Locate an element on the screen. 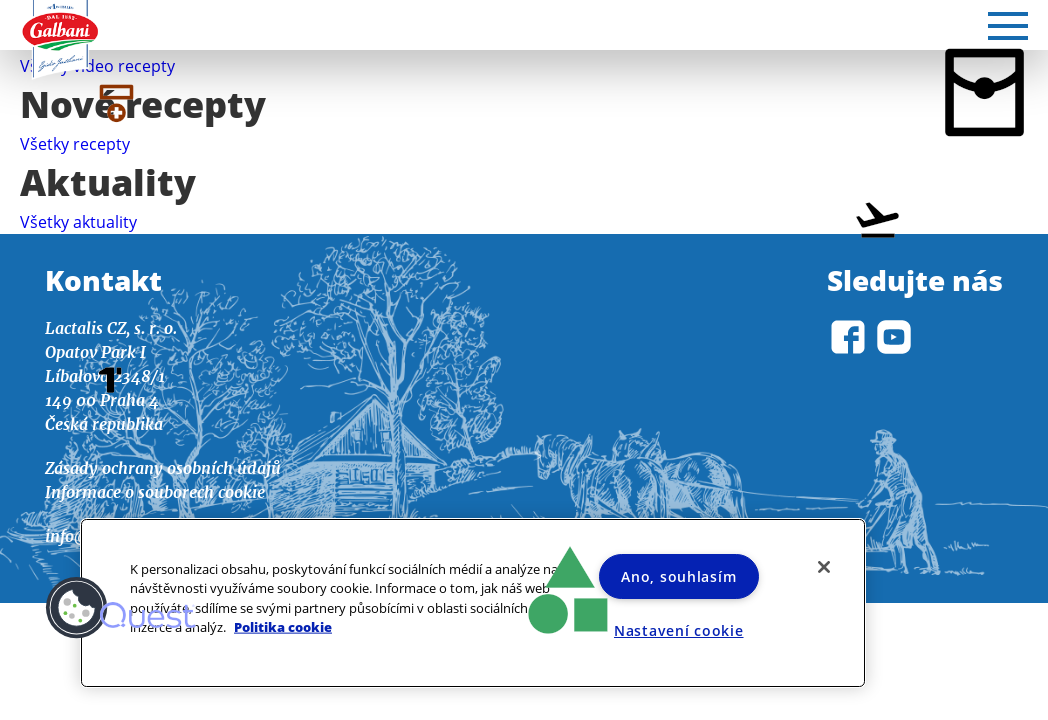 The image size is (1048, 720). access shape tools or drawing options is located at coordinates (570, 592).